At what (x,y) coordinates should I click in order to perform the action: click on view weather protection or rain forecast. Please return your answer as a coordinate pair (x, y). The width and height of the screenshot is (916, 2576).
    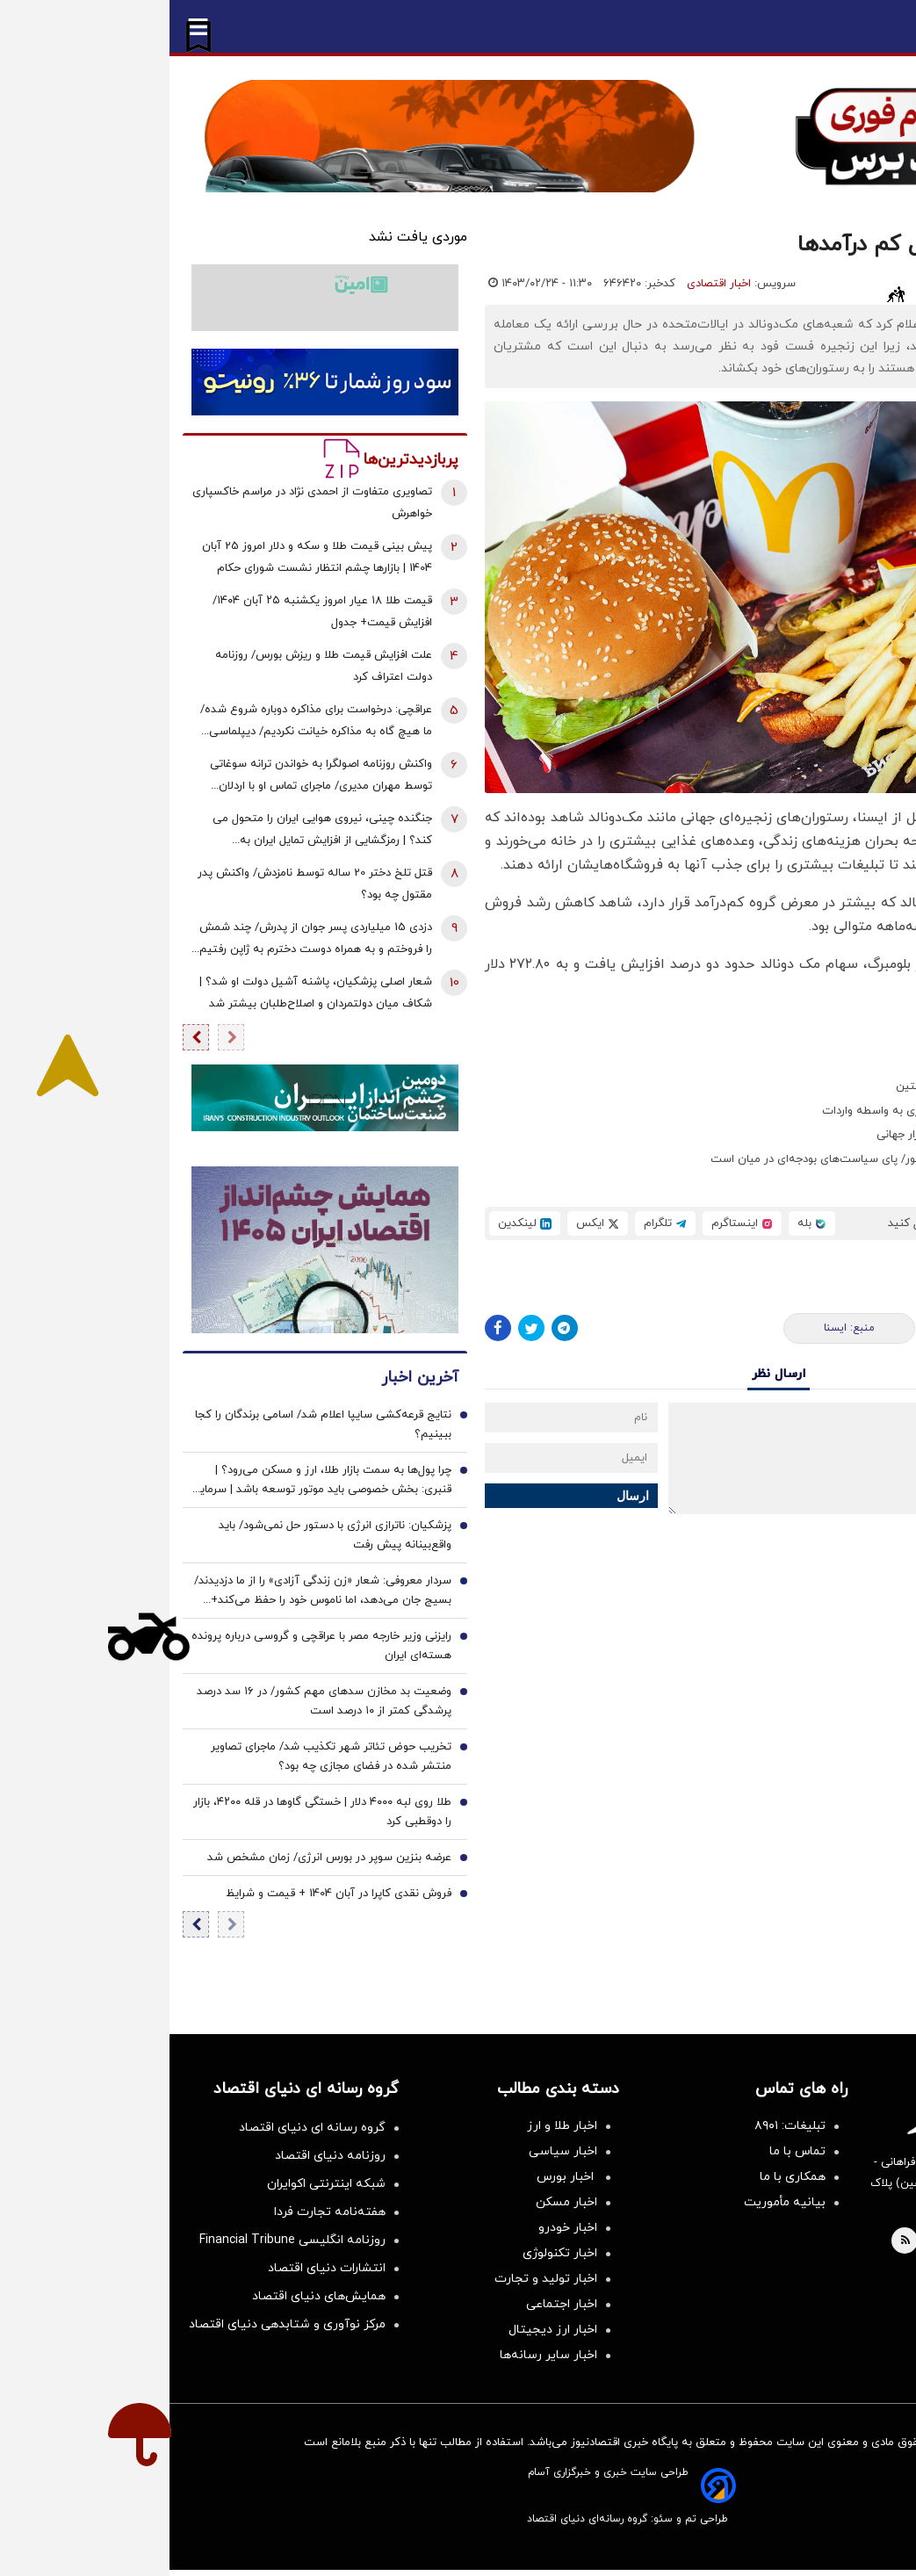
    Looking at the image, I should click on (140, 2435).